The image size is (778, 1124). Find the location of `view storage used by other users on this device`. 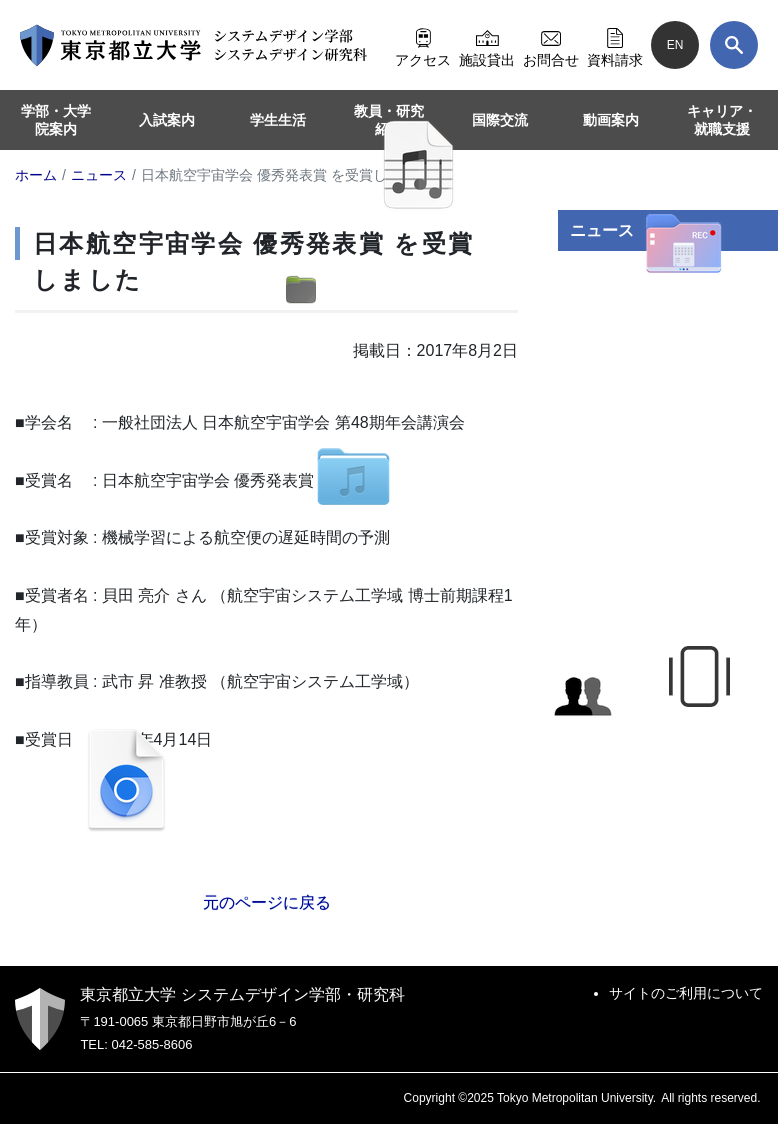

view storage used by other users on this device is located at coordinates (583, 691).